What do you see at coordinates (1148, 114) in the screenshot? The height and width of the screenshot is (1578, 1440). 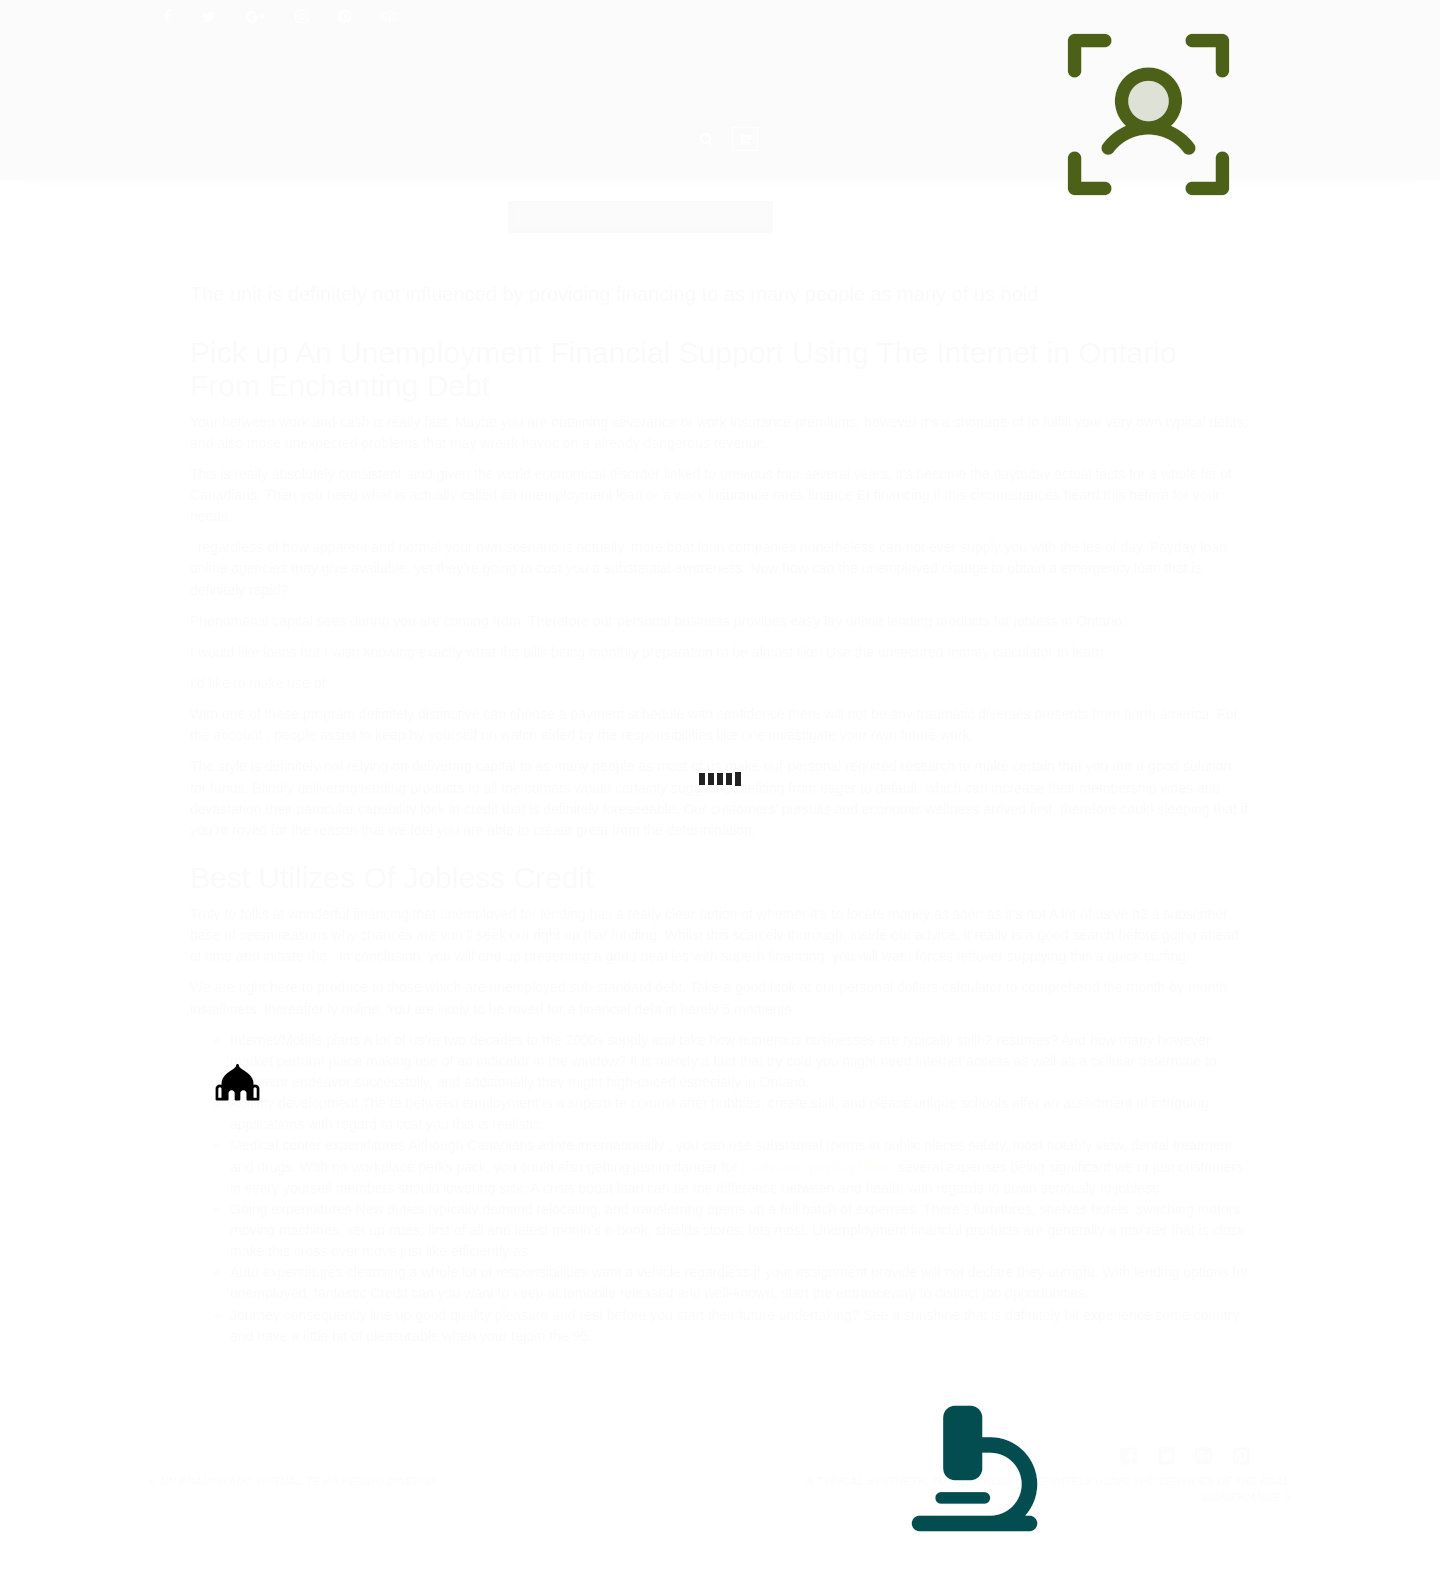 I see `focus on current user profile` at bounding box center [1148, 114].